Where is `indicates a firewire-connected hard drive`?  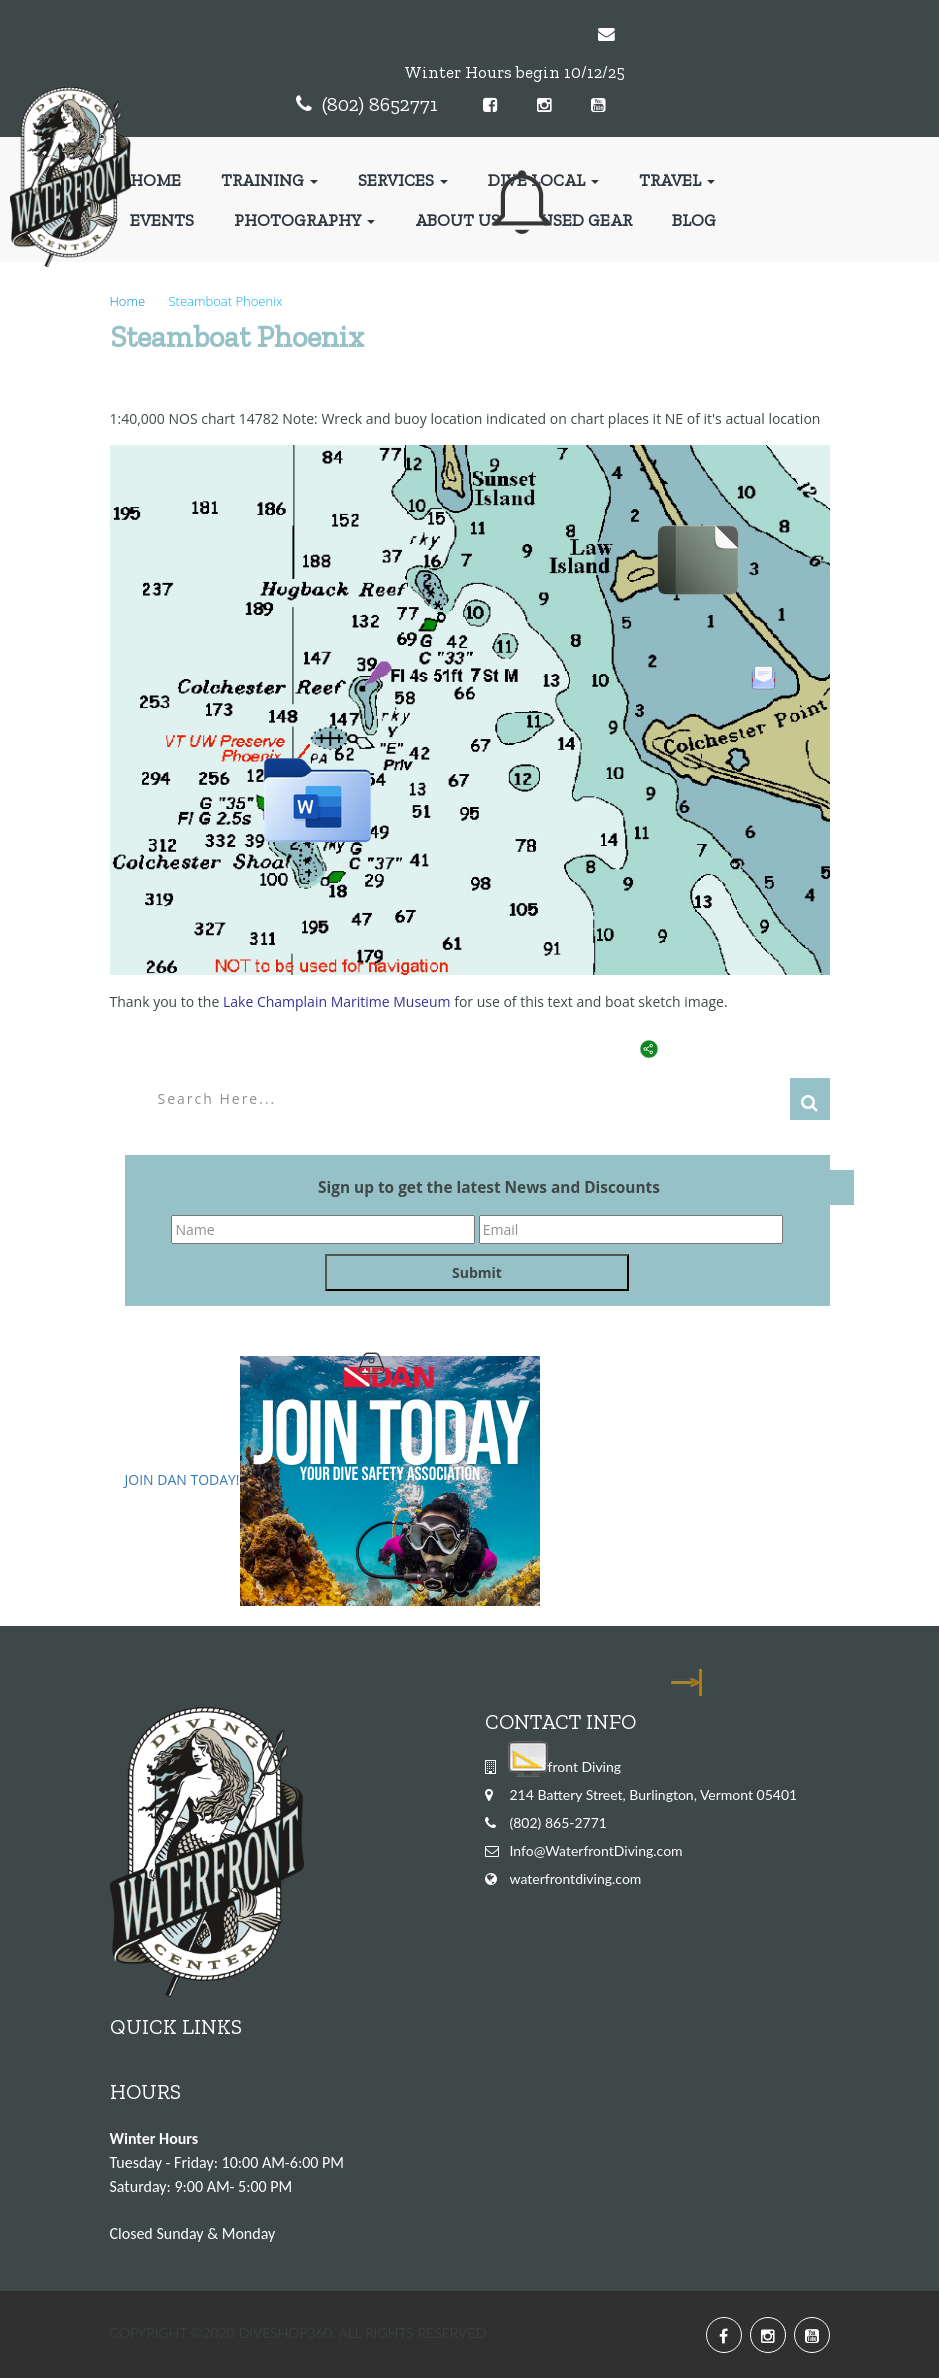 indicates a firewire-connected hard drive is located at coordinates (371, 1362).